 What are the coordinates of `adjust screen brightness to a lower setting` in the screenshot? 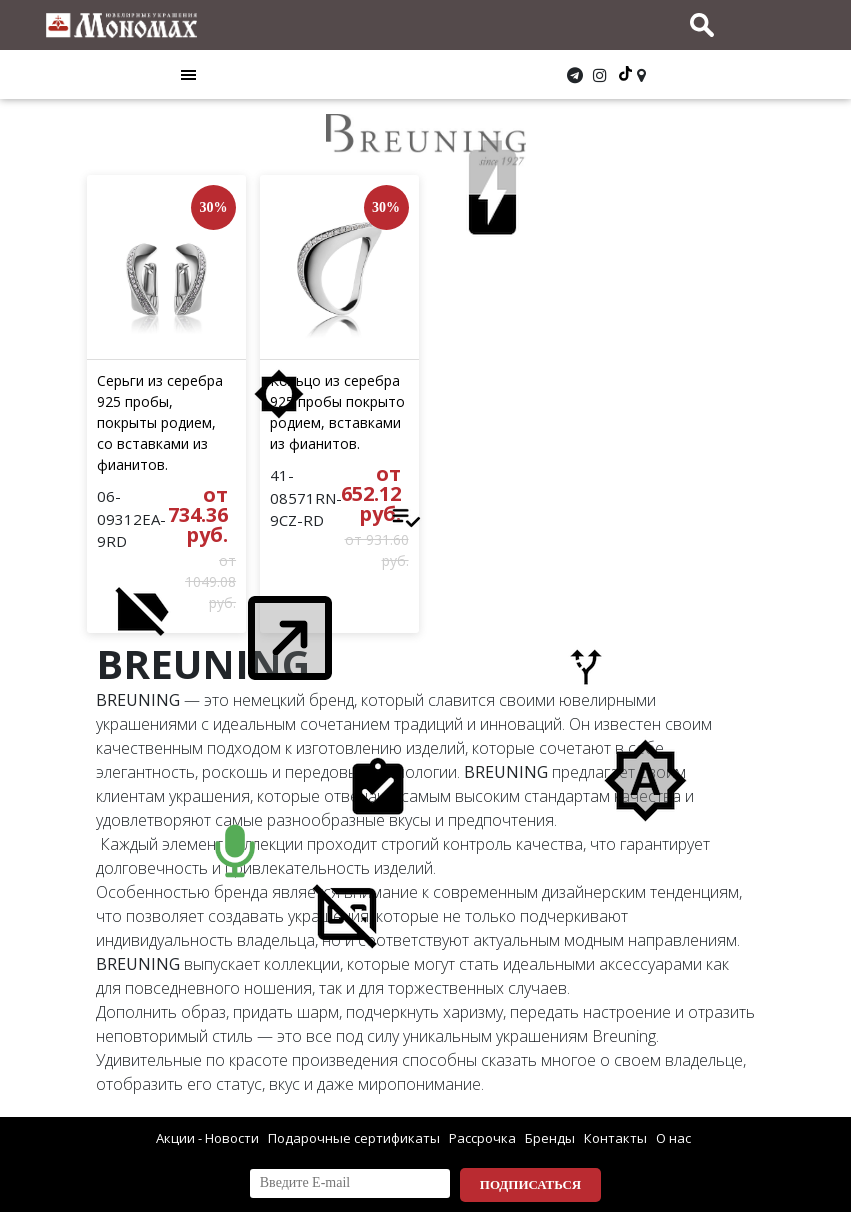 It's located at (279, 394).